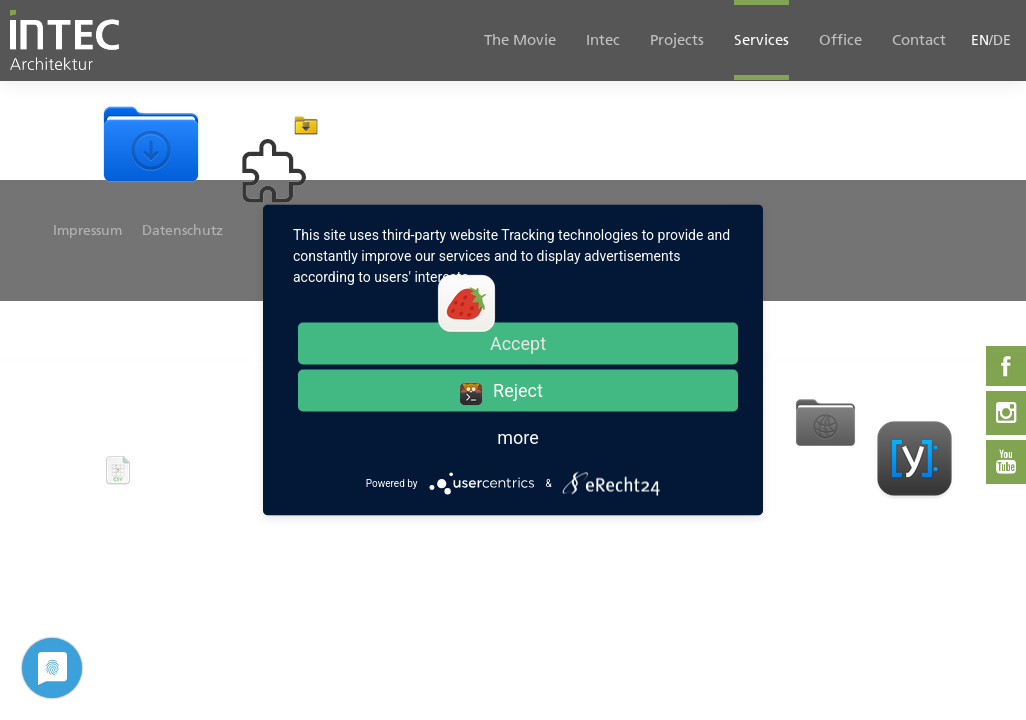 The image size is (1026, 720). Describe the element at coordinates (466, 303) in the screenshot. I see `open strawberry music player` at that location.